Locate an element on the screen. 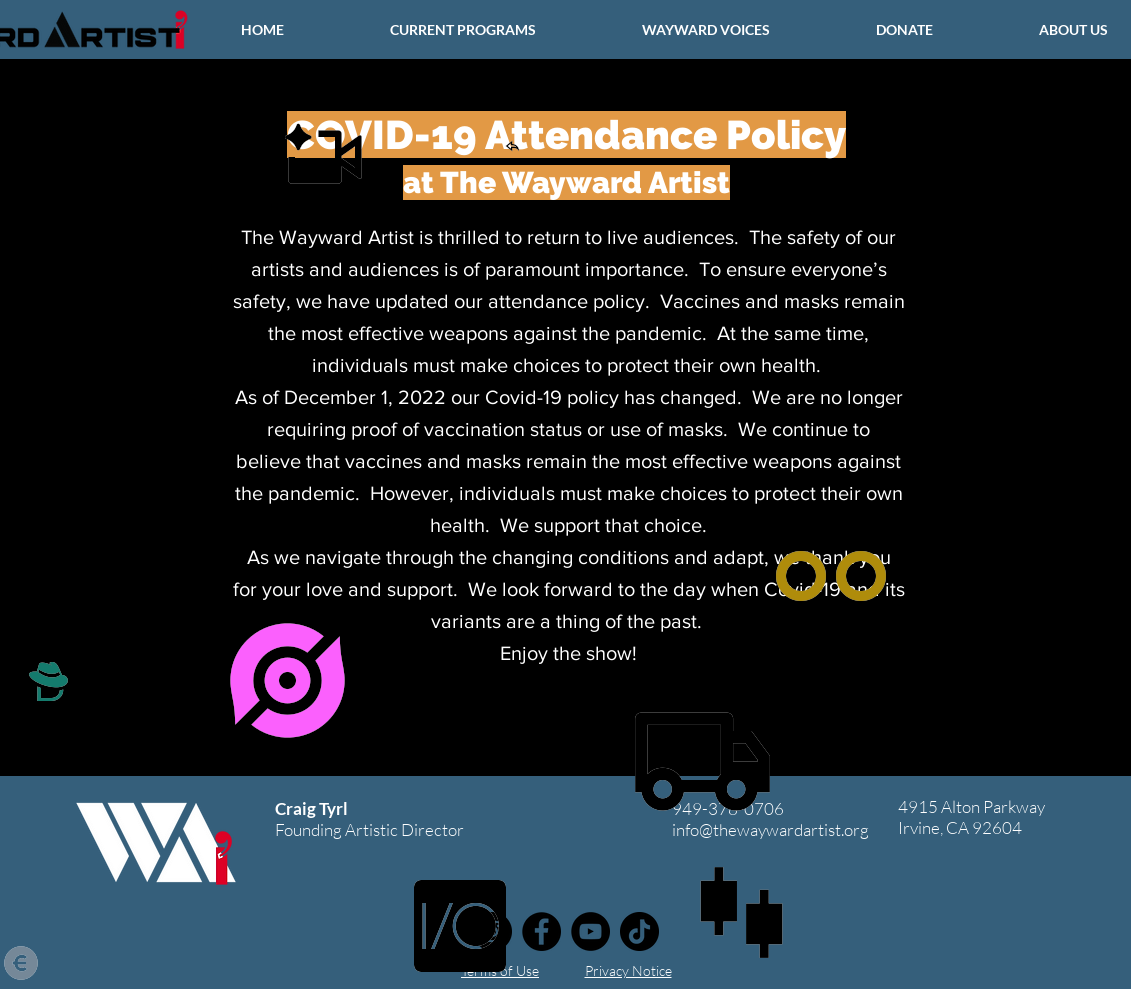  view euro currency or payment options is located at coordinates (21, 963).